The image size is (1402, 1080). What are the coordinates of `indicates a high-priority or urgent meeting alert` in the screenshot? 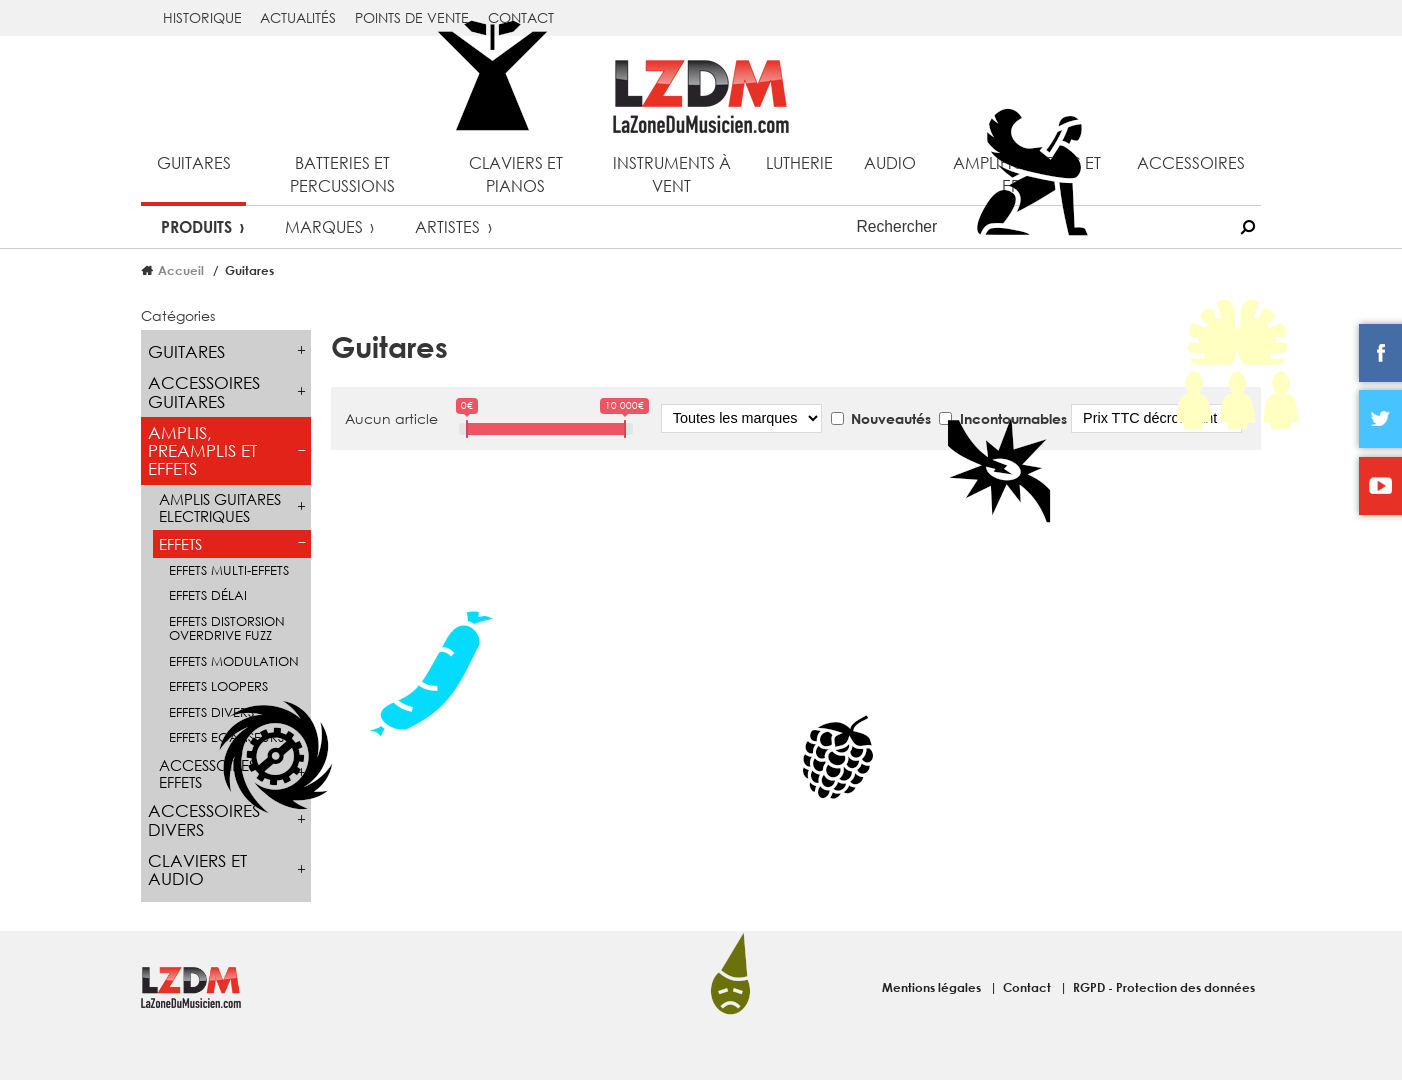 It's located at (999, 471).